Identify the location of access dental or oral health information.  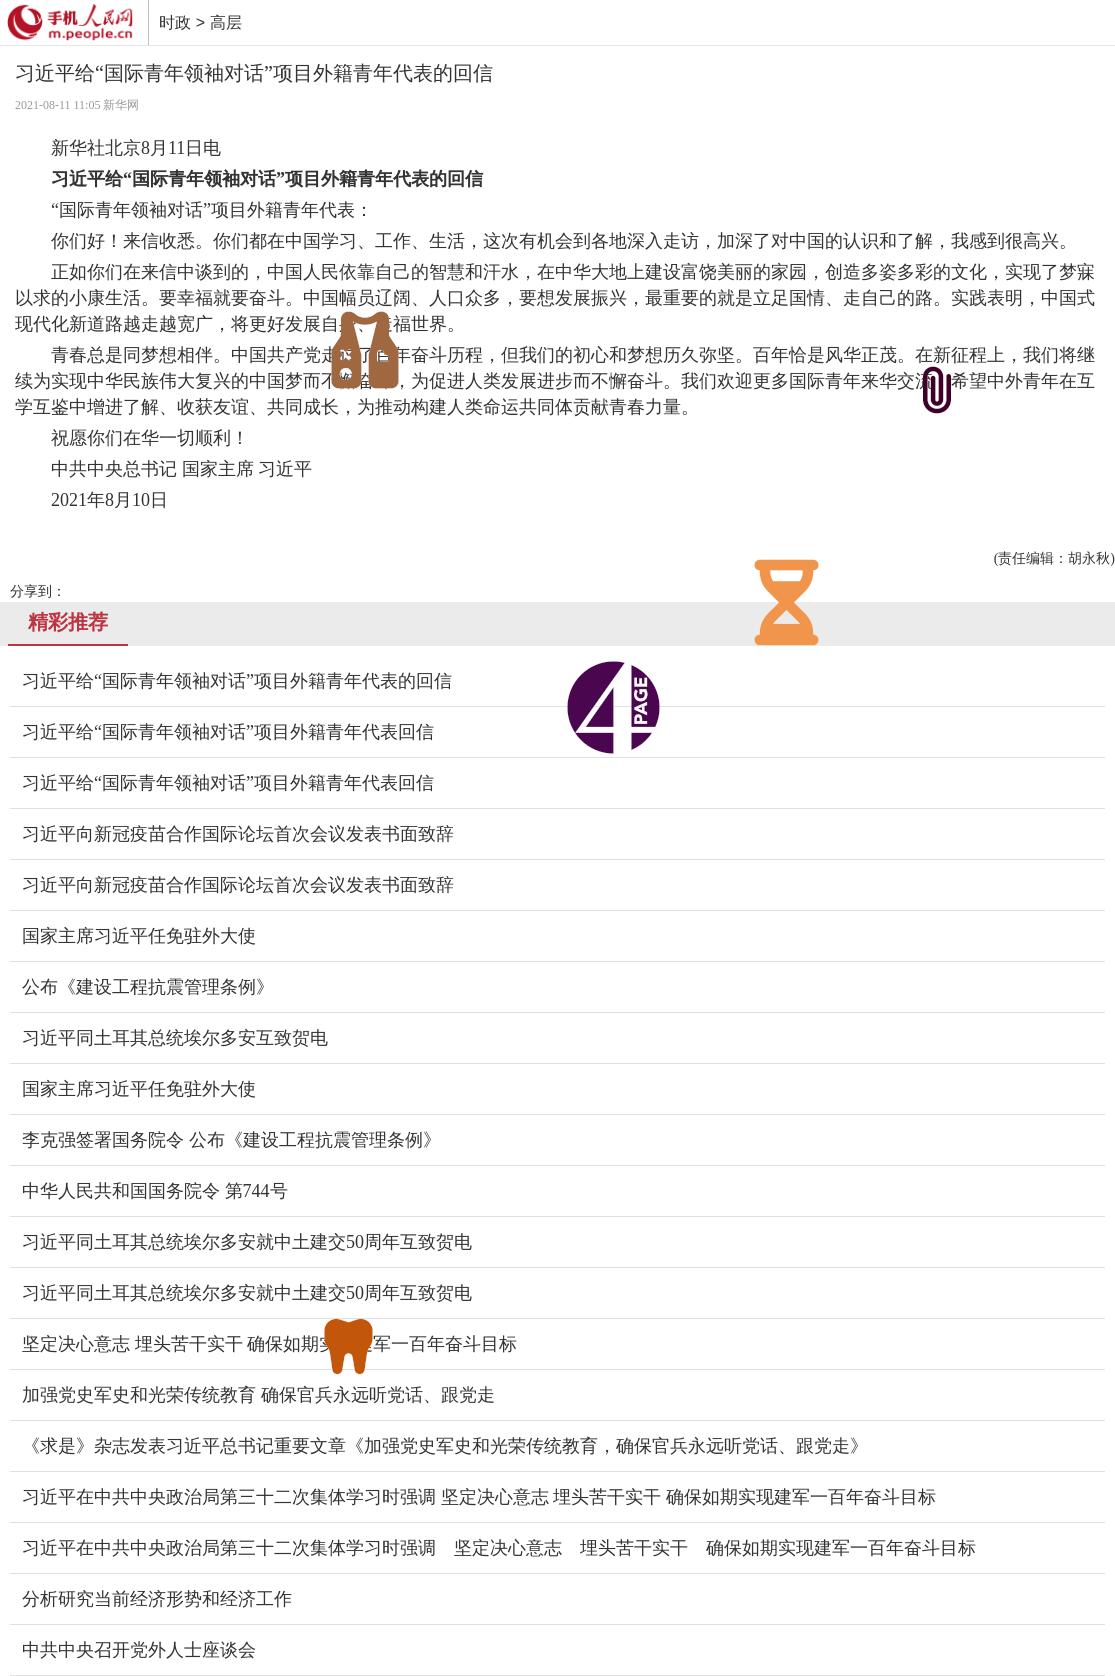
(348, 1346).